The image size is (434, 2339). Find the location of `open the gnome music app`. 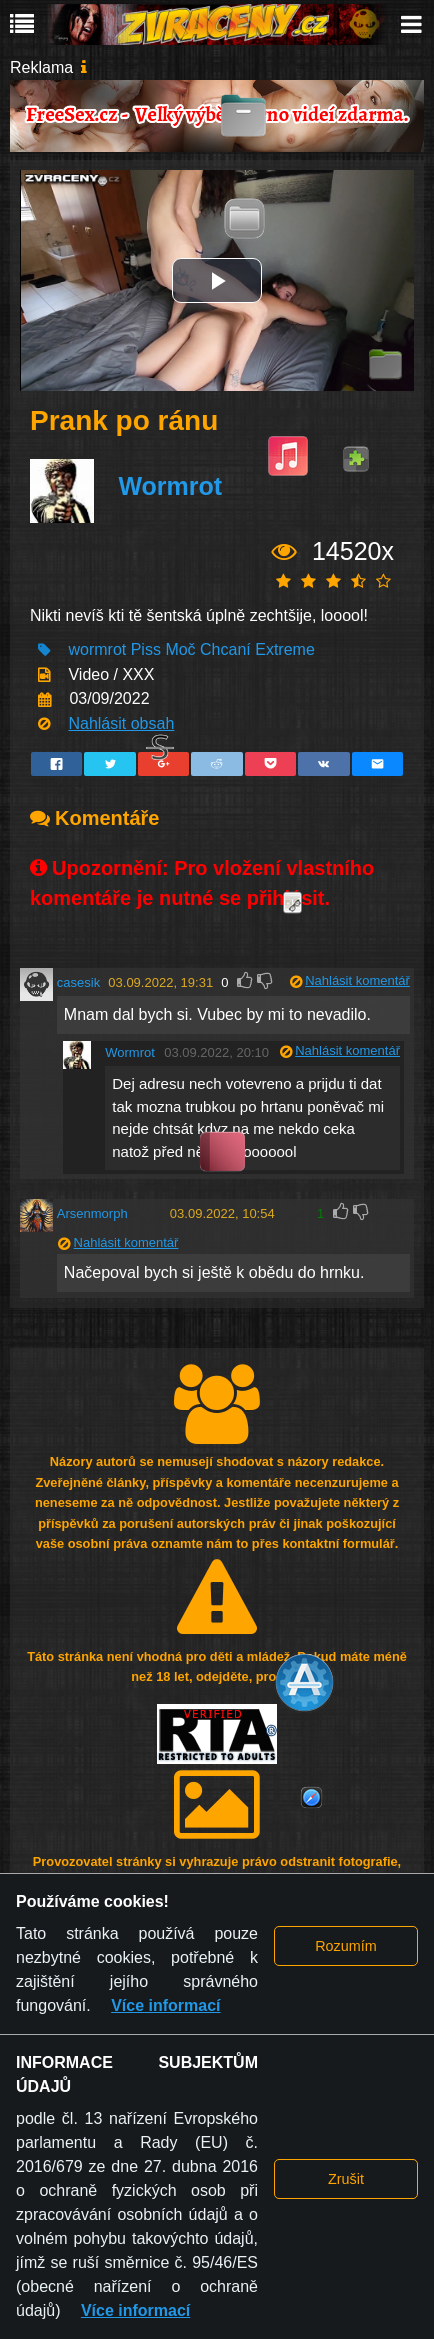

open the gnome music app is located at coordinates (288, 456).